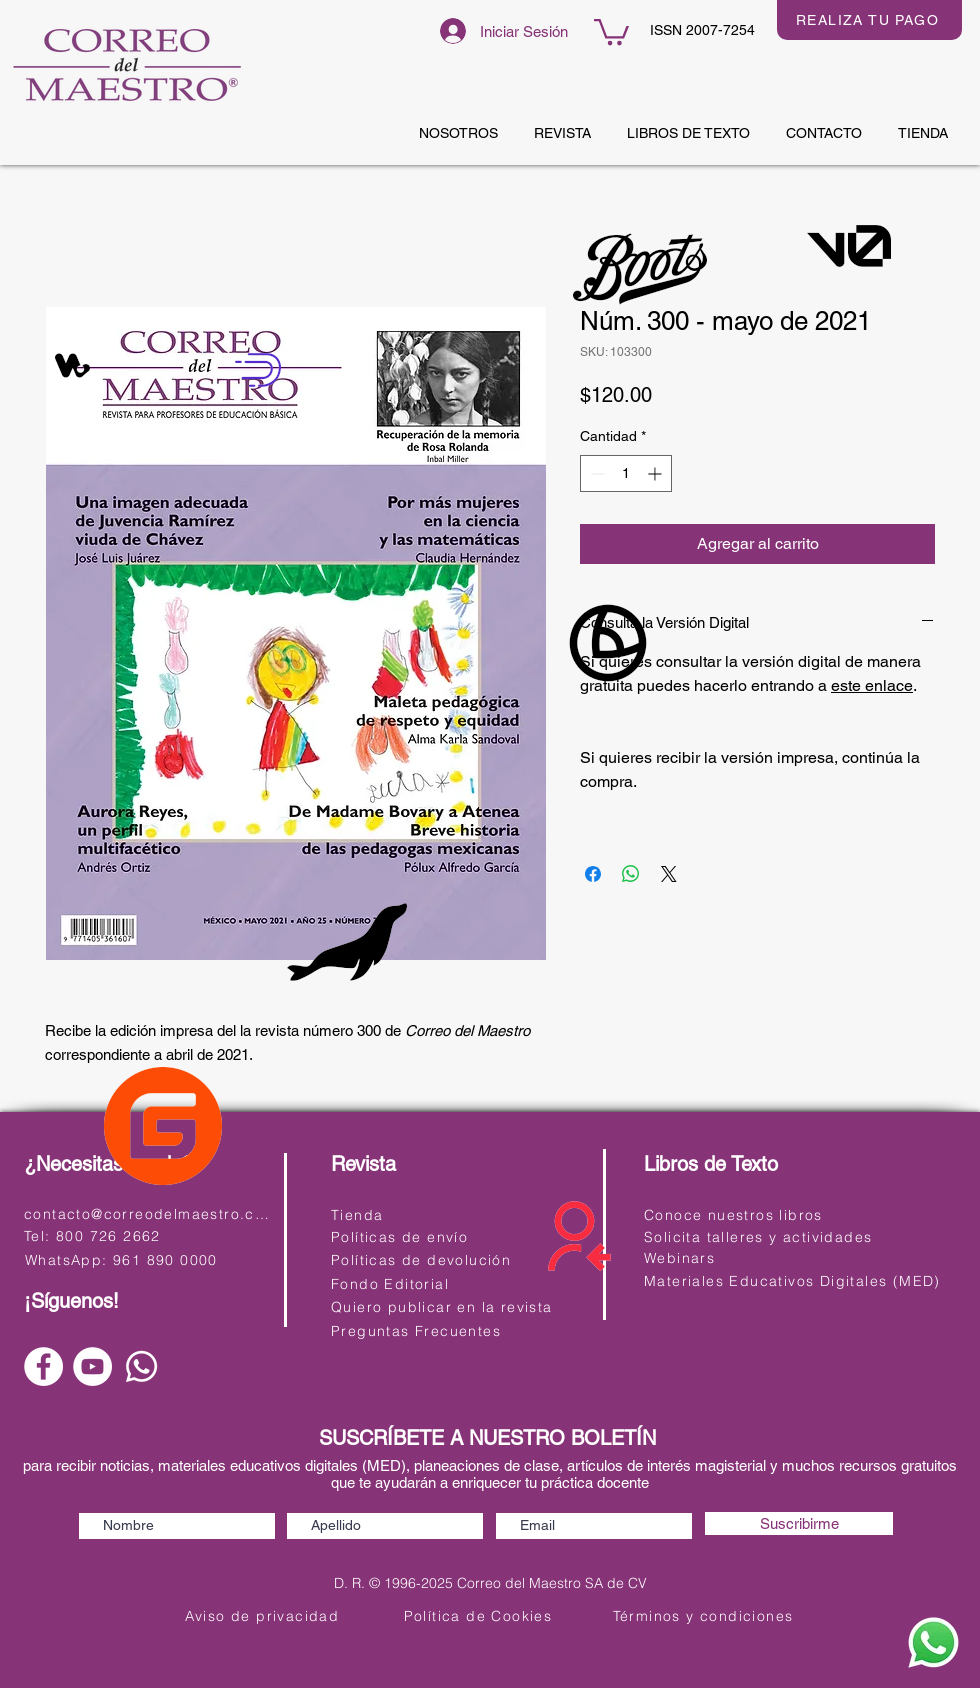 The width and height of the screenshot is (980, 1688). I want to click on netim domain registrar logo, so click(72, 365).